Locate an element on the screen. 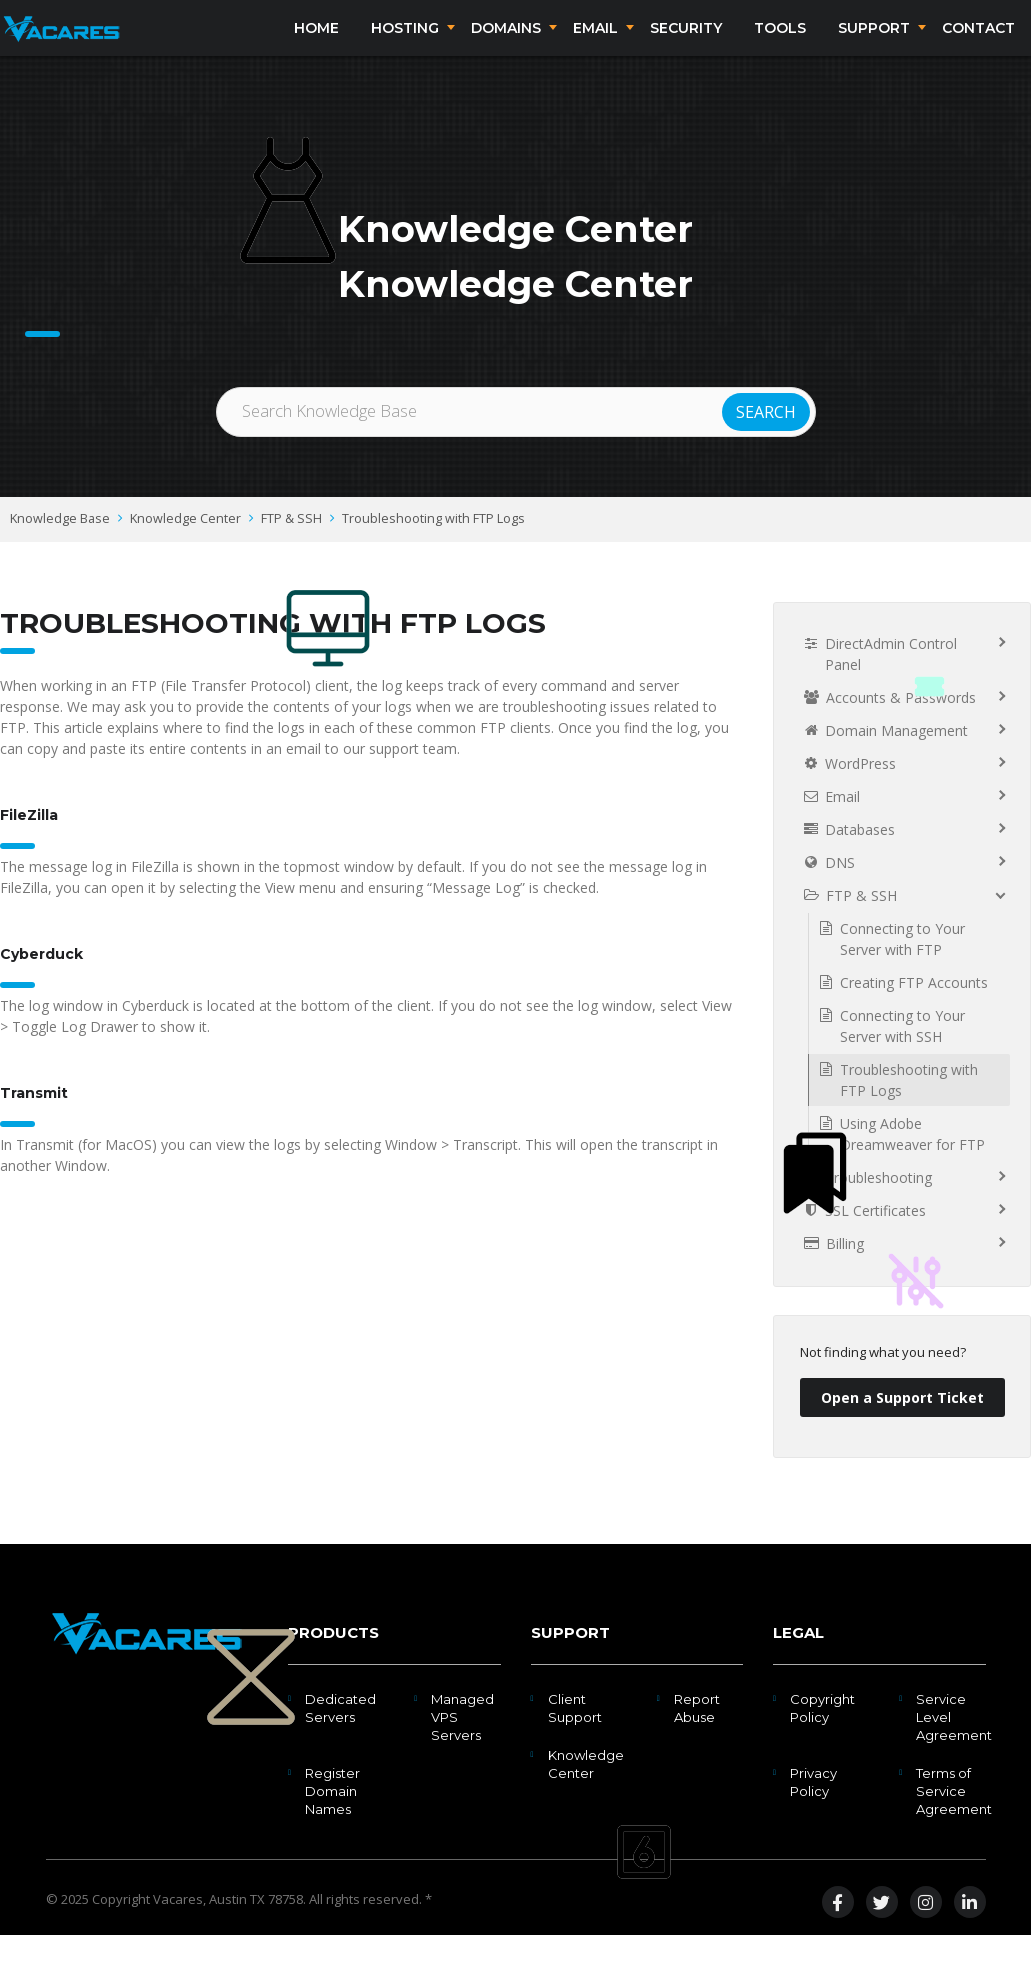  select or input the number six is located at coordinates (644, 1852).